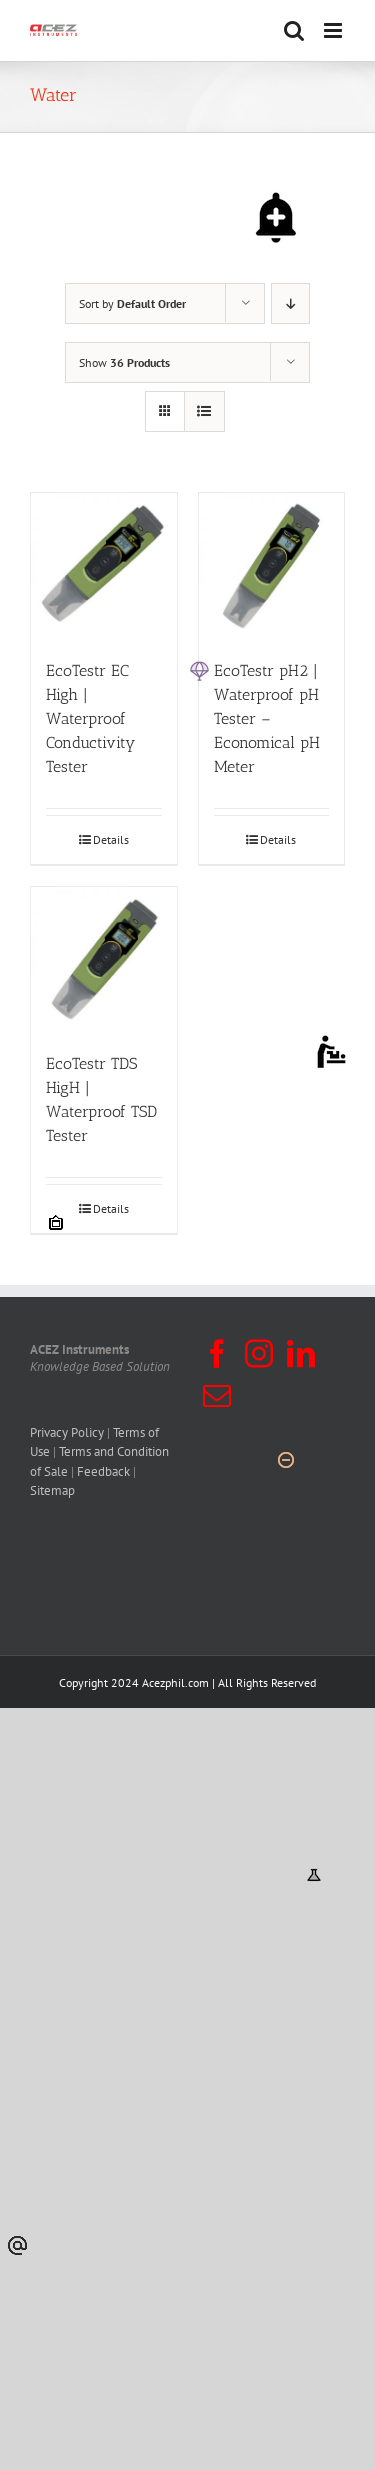 This screenshot has height=2470, width=375. What do you see at coordinates (17, 2245) in the screenshot?
I see `enter or view email address` at bounding box center [17, 2245].